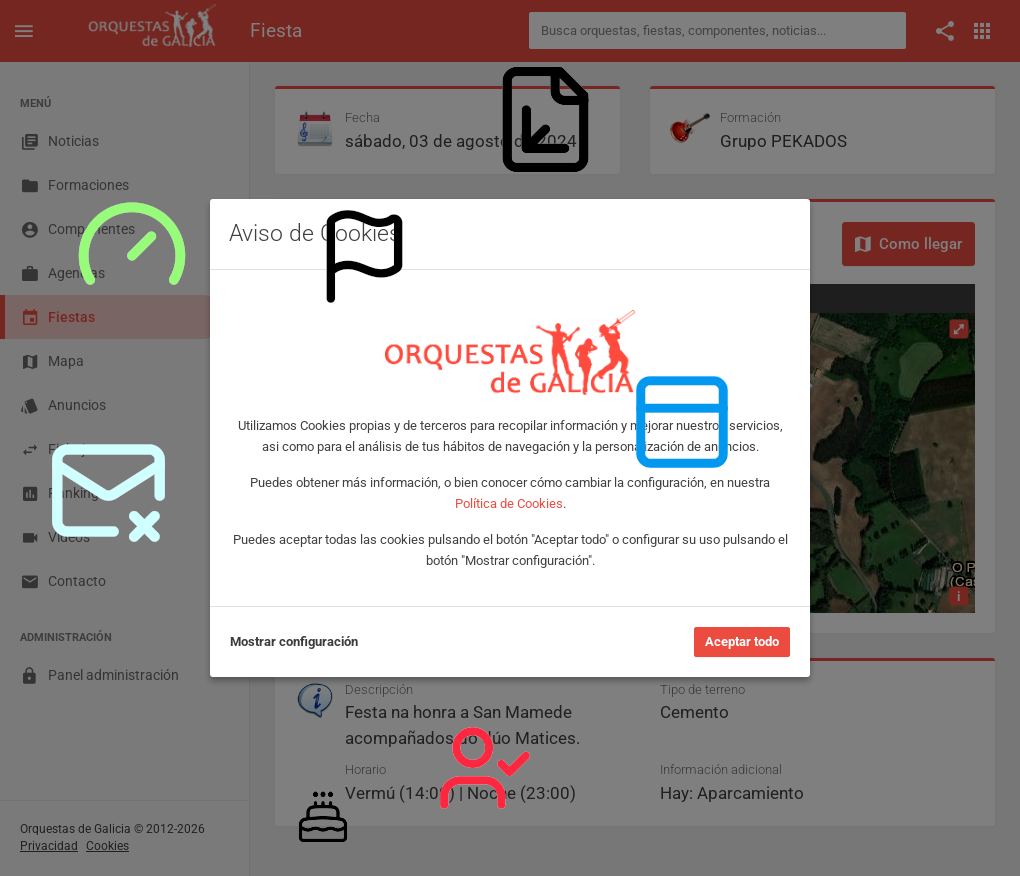  I want to click on view 3d model or visualization file, so click(545, 119).